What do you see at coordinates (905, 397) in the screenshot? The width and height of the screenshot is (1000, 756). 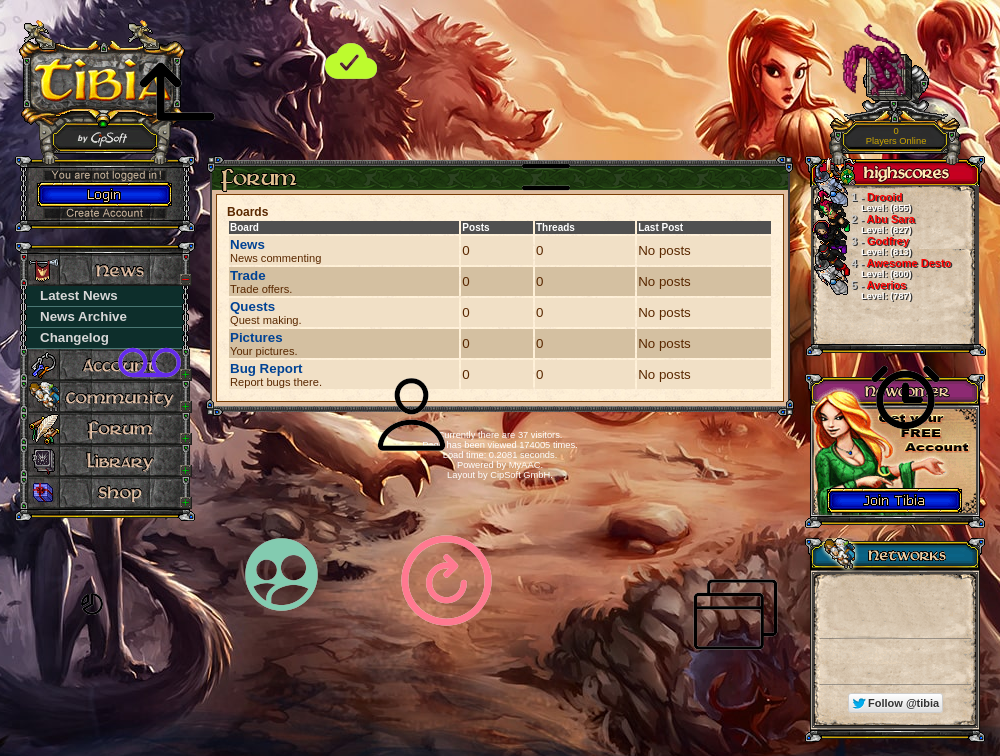 I see `set or manage alarms` at bounding box center [905, 397].